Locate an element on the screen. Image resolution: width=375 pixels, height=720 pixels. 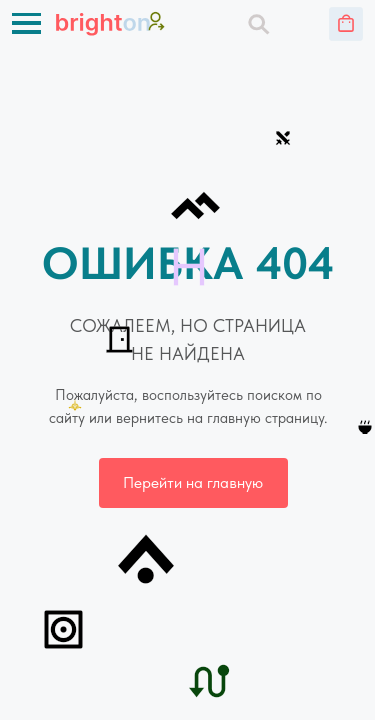
share a user profile with others is located at coordinates (155, 21).